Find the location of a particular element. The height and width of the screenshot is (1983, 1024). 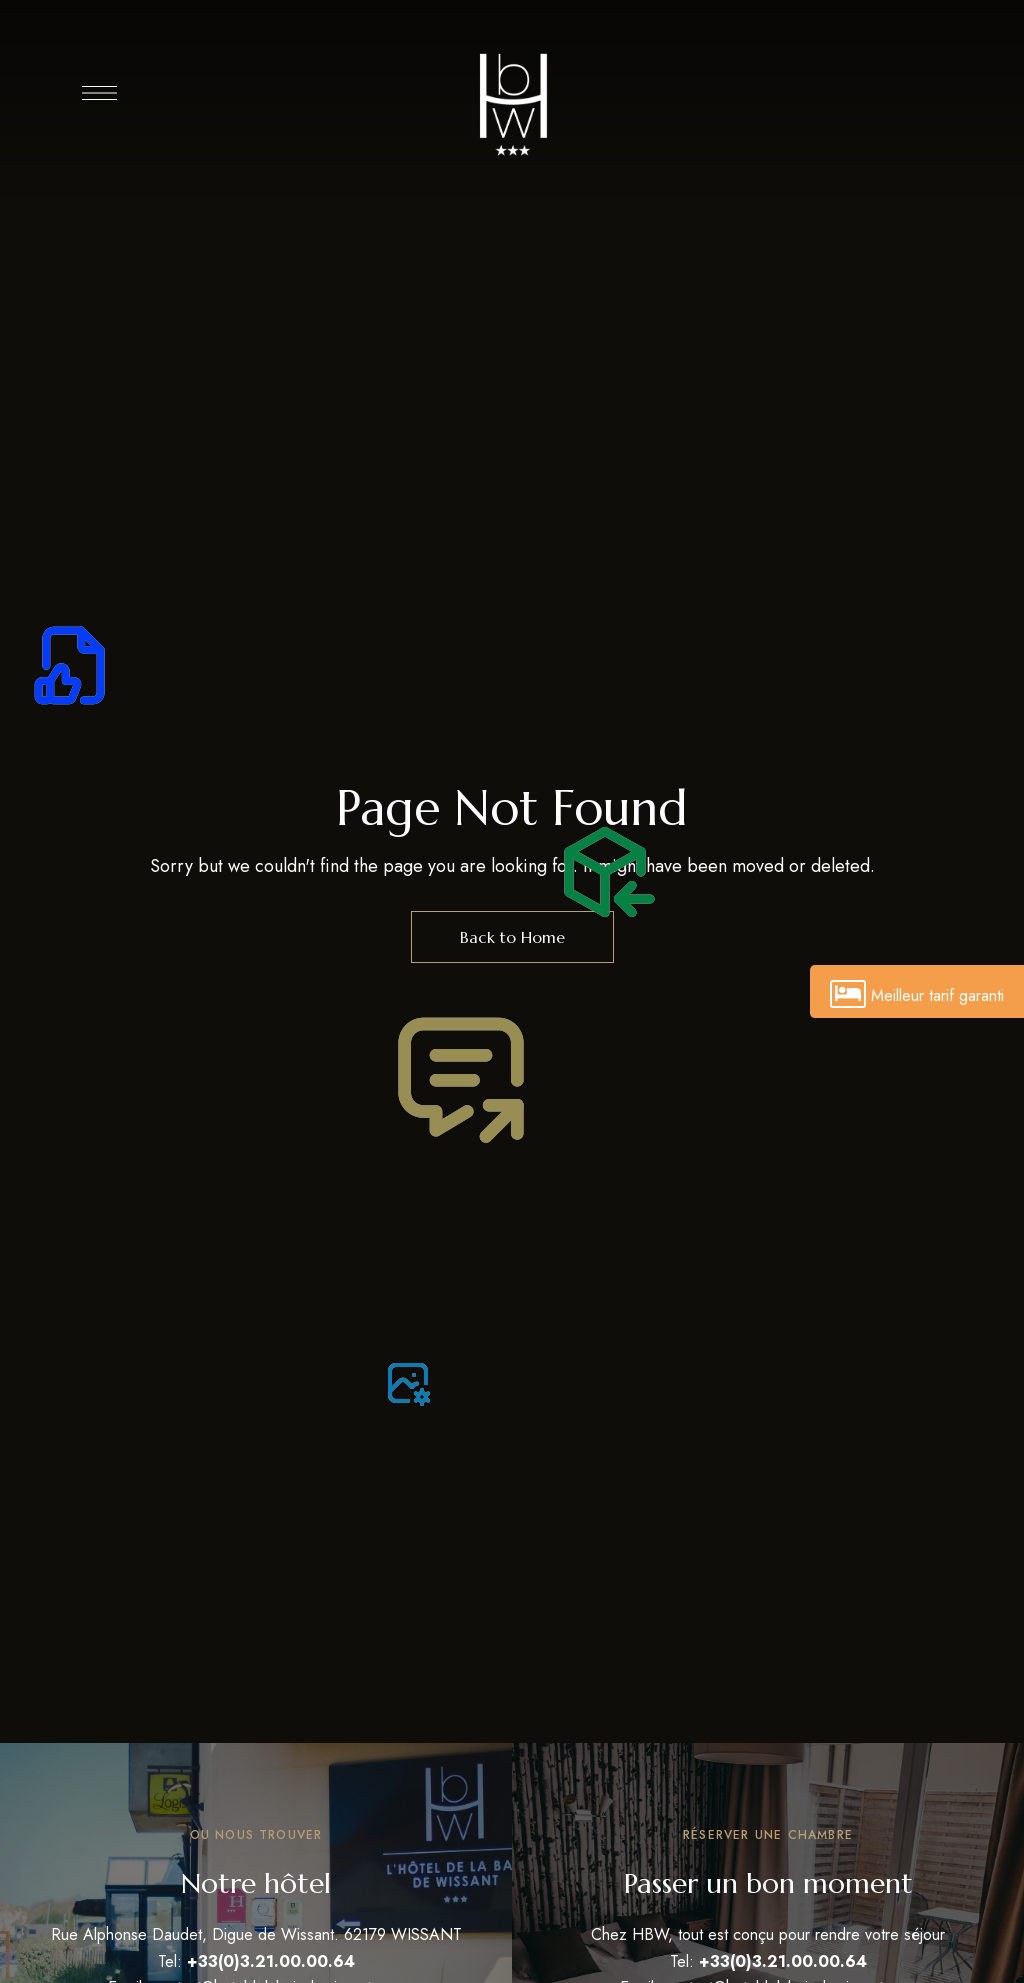

like or approve a document is located at coordinates (73, 665).